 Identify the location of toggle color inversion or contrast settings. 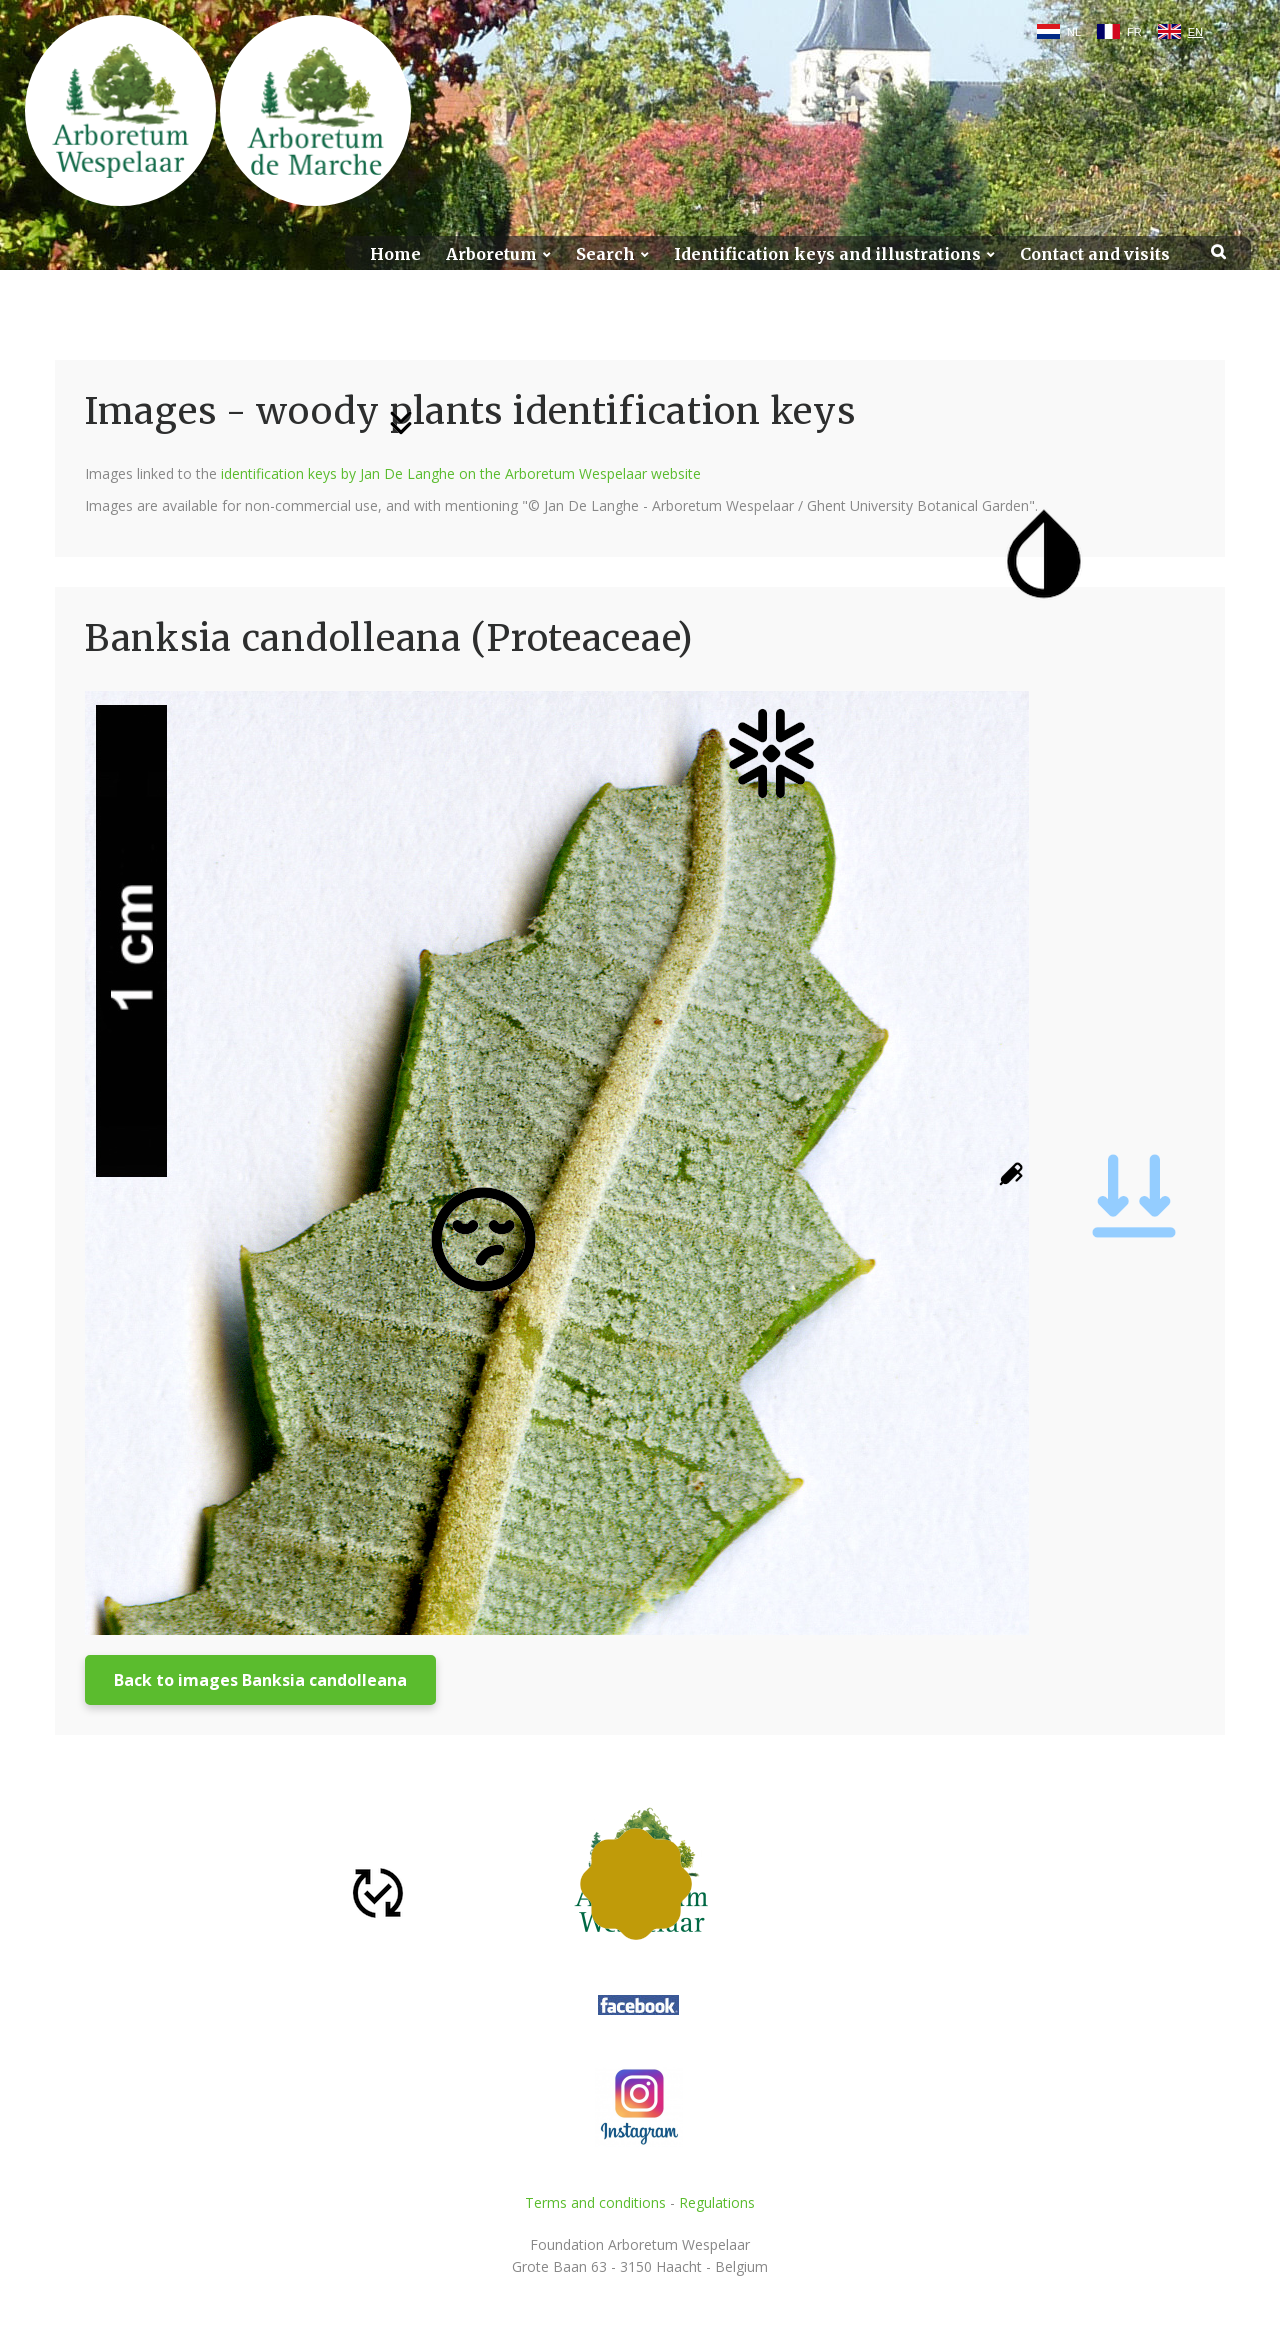
(1044, 554).